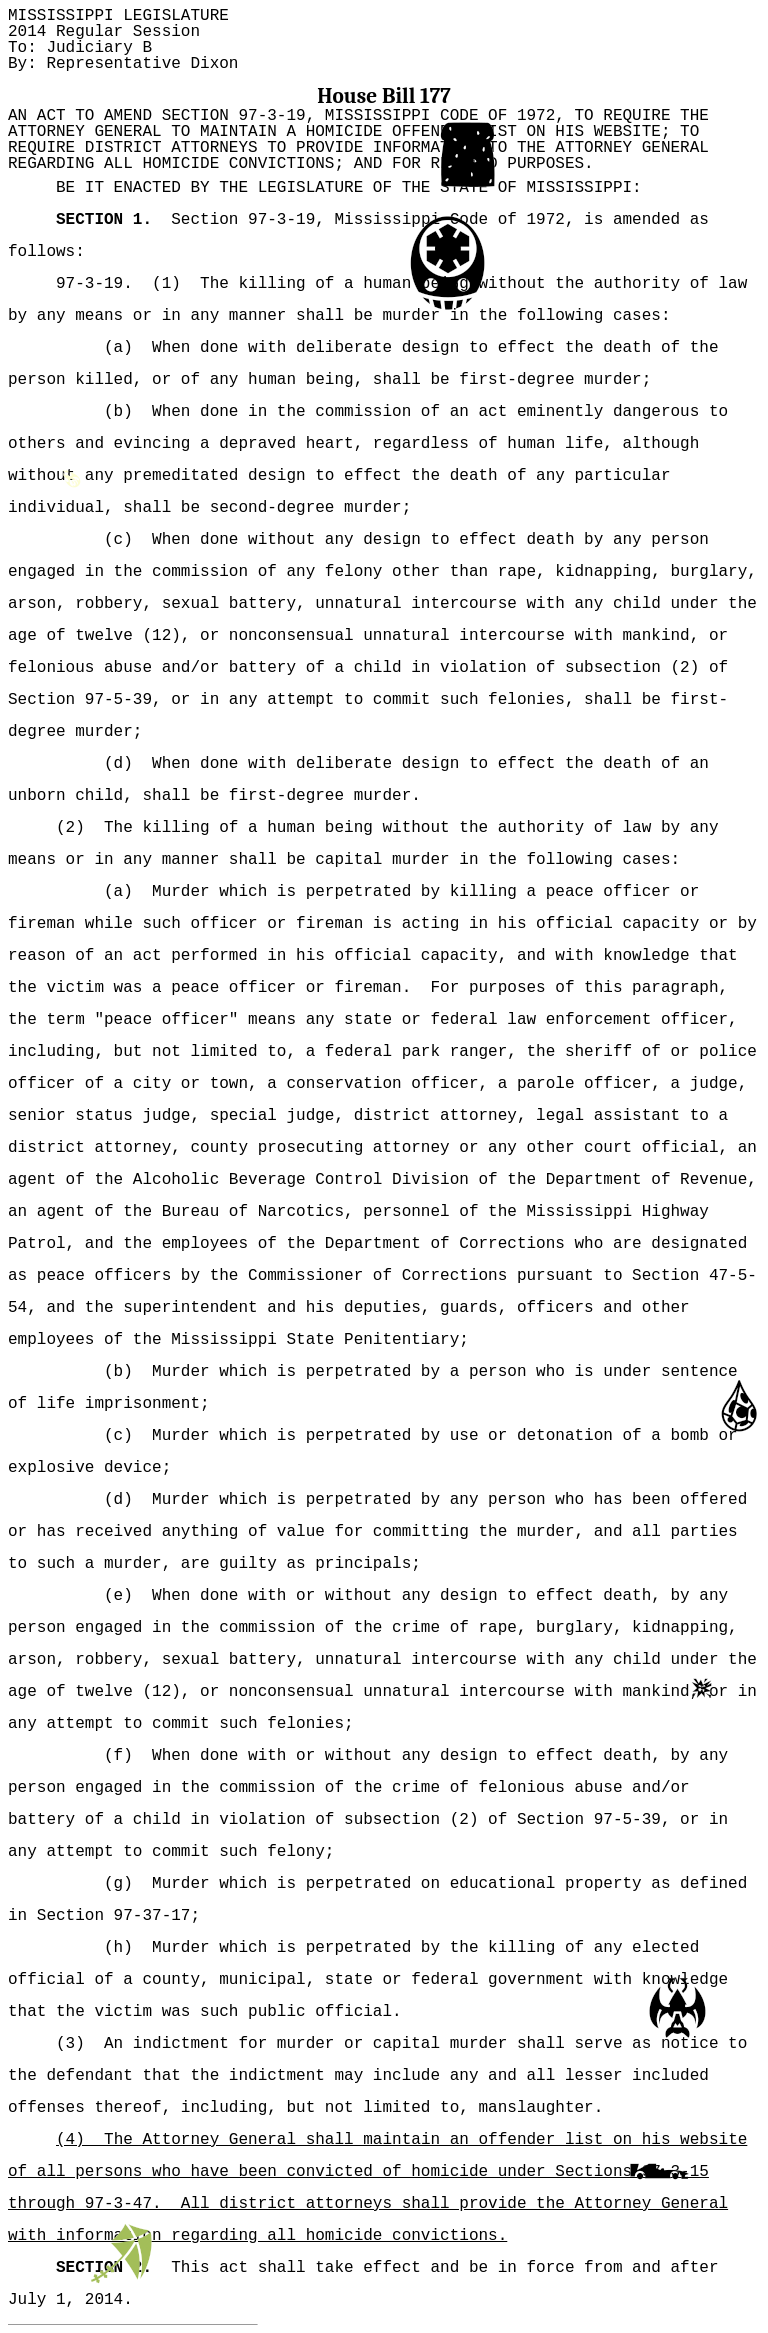 This screenshot has width=768, height=2333. I want to click on kite flying game or activity, so click(123, 2252).